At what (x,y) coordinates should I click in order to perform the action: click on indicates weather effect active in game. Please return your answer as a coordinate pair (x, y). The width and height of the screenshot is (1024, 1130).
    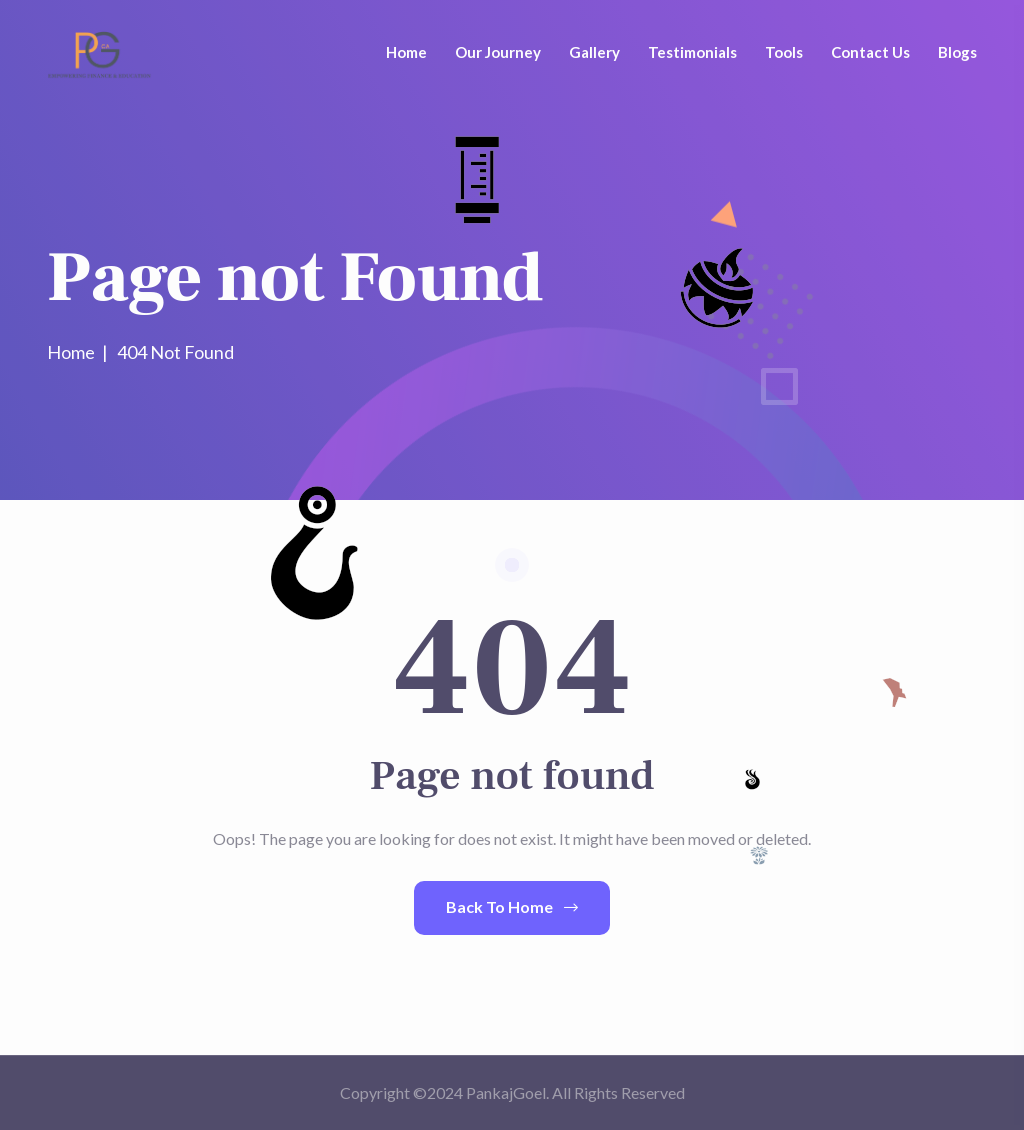
    Looking at the image, I should click on (752, 779).